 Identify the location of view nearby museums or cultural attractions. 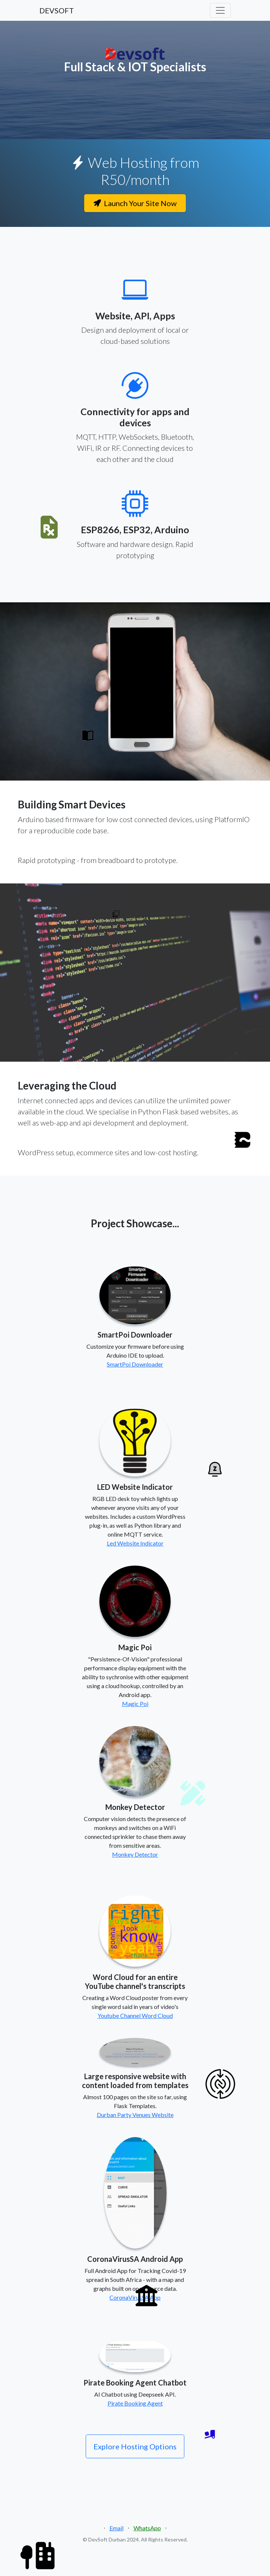
(146, 2295).